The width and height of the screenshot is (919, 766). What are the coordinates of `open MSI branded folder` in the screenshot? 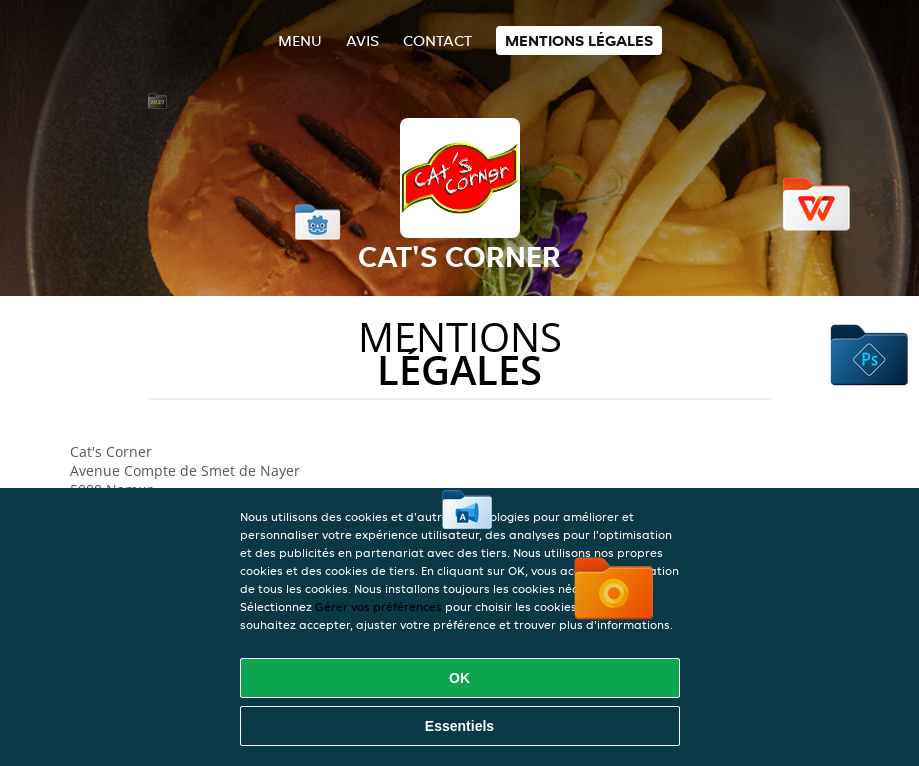 It's located at (157, 101).